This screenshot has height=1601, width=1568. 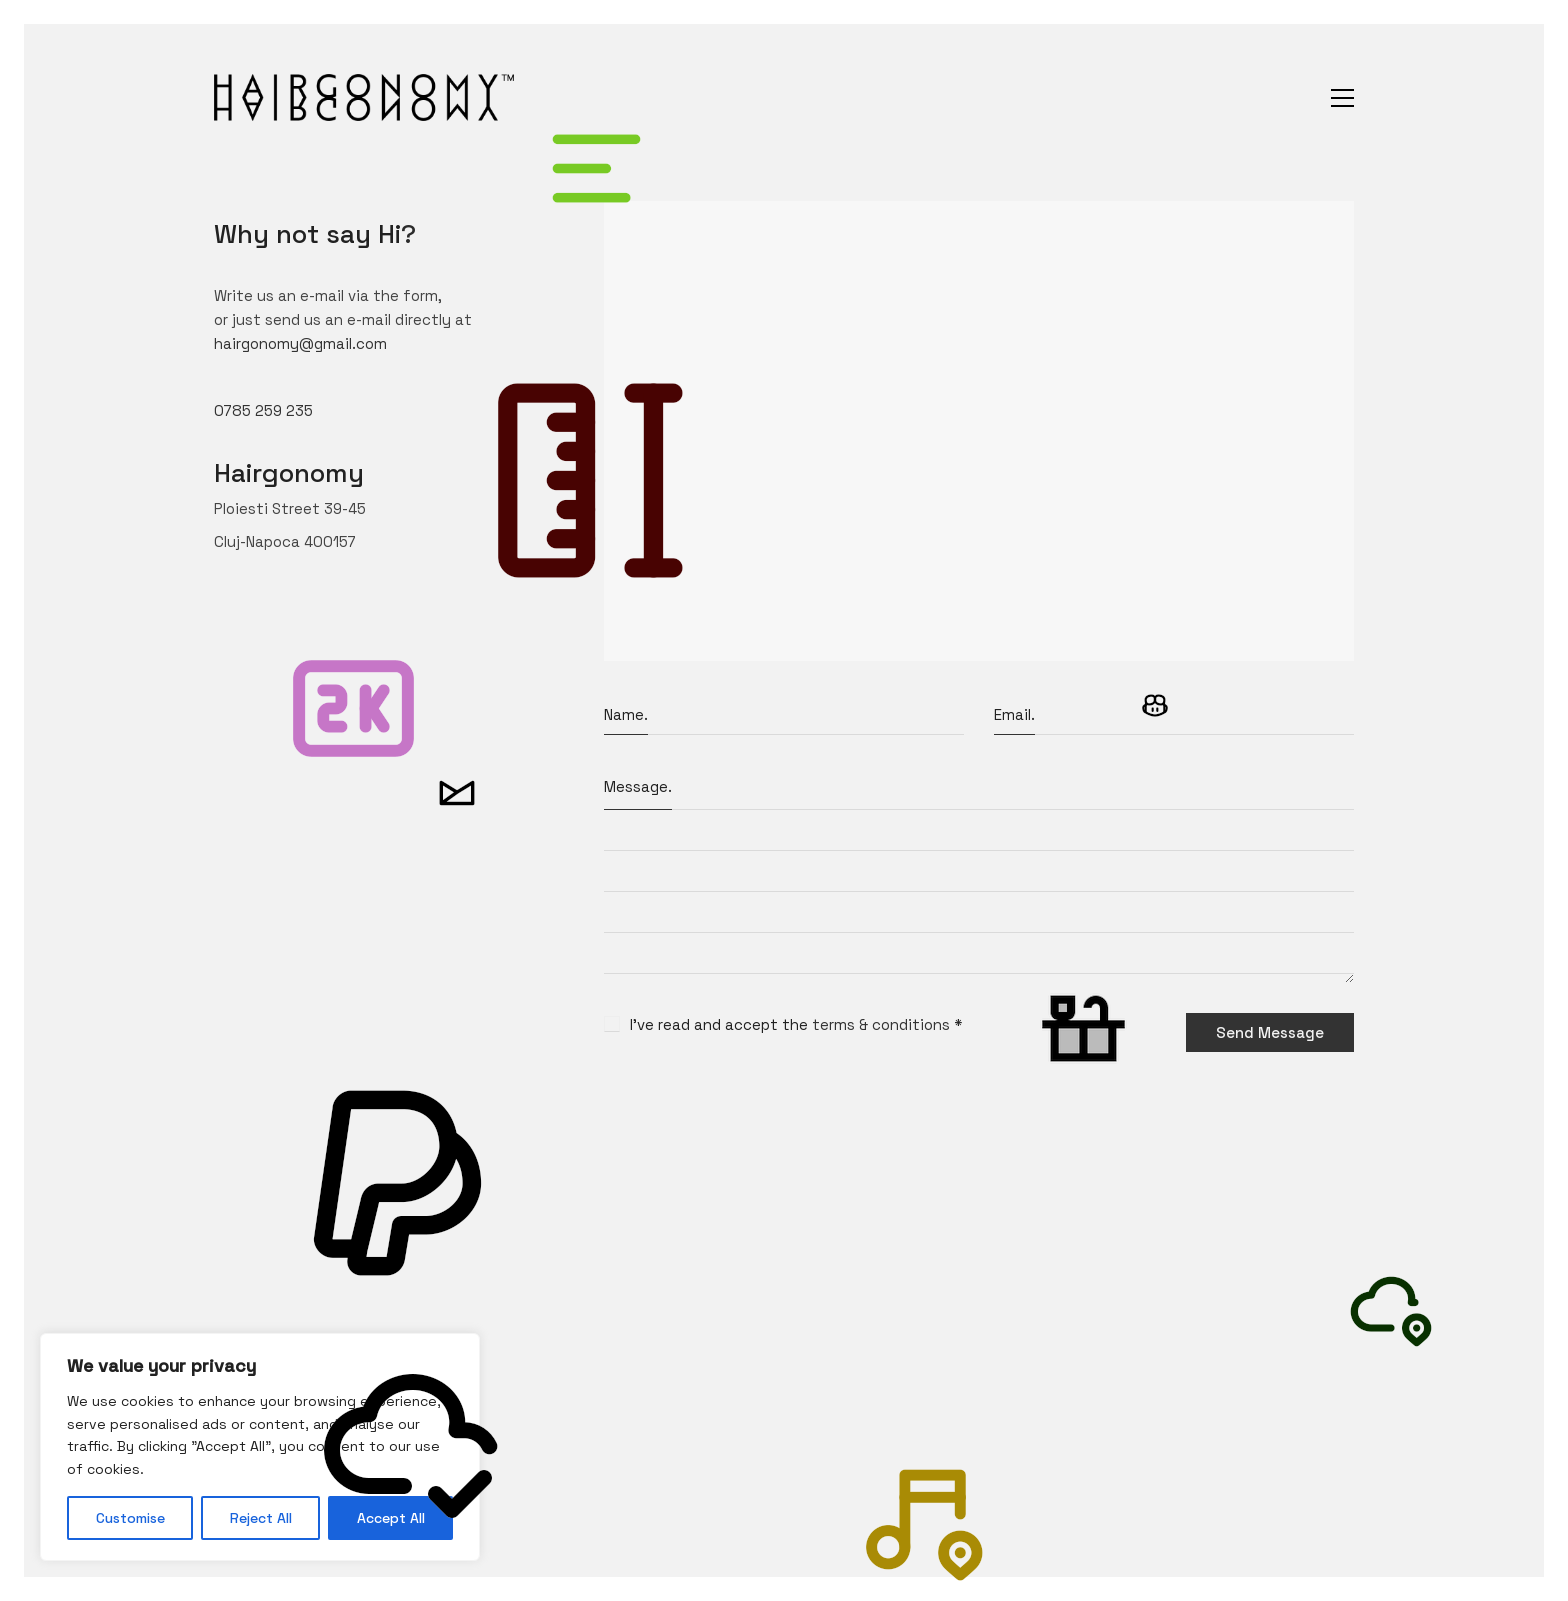 I want to click on view cloud storage location, so click(x=1391, y=1306).